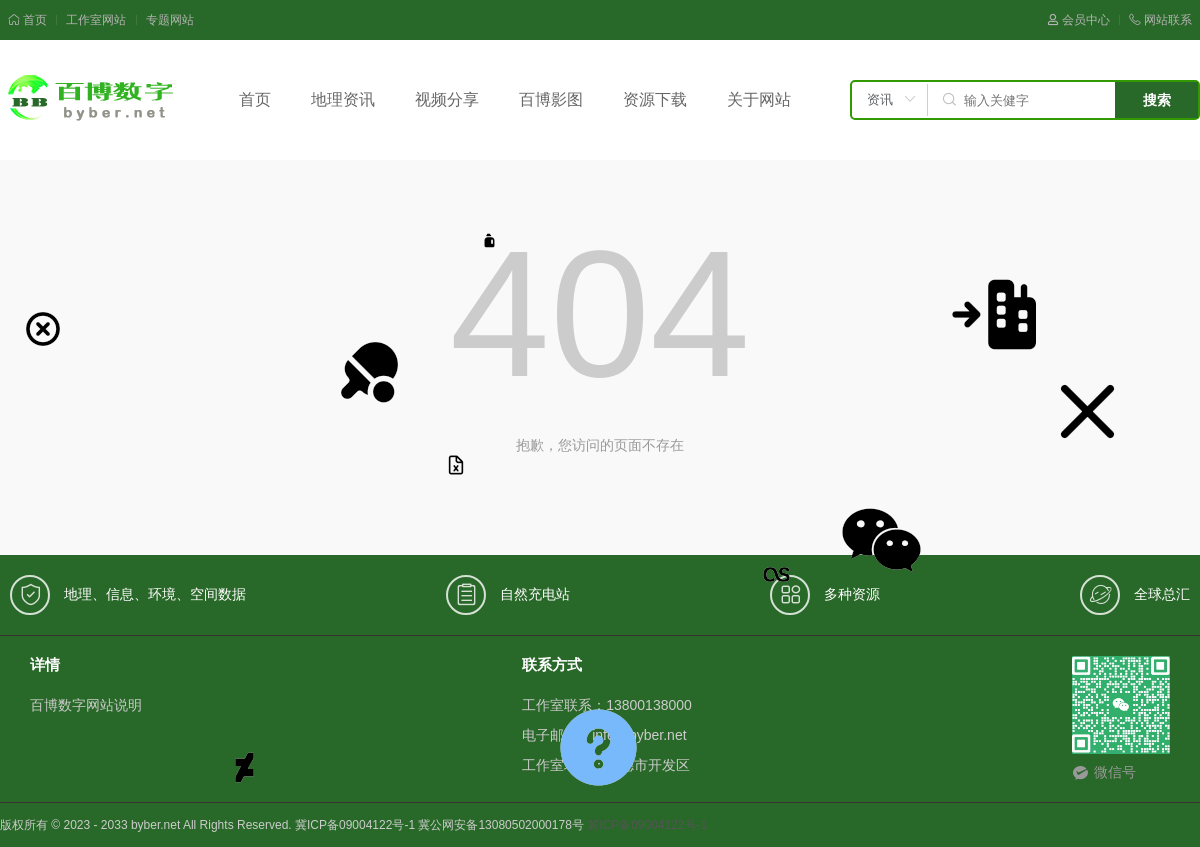  Describe the element at coordinates (1087, 411) in the screenshot. I see `close the current window or dialog` at that location.